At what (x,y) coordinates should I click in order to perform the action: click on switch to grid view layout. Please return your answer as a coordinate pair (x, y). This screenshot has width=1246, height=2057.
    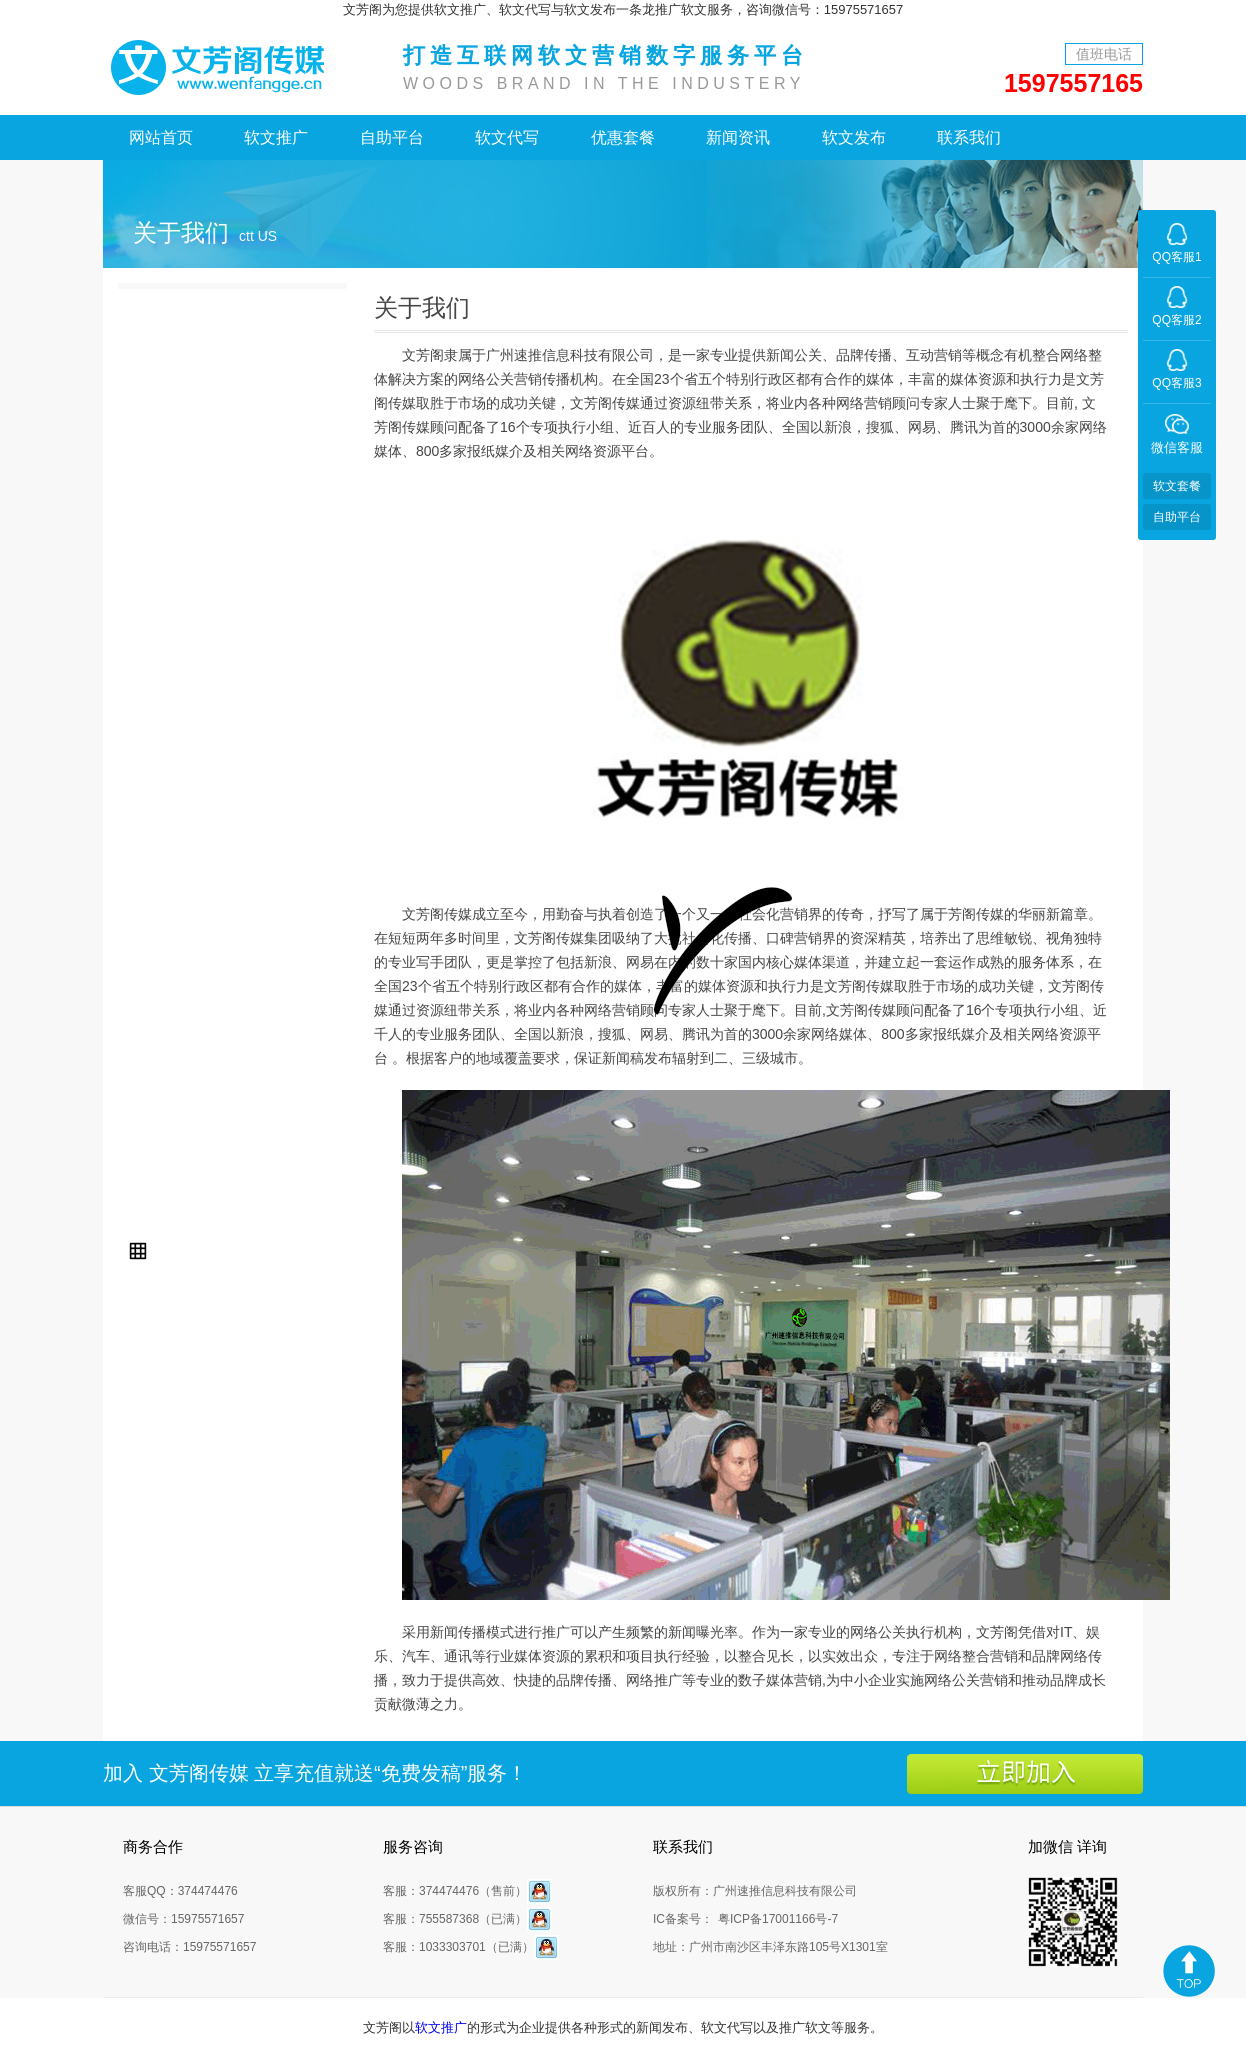
    Looking at the image, I should click on (138, 1251).